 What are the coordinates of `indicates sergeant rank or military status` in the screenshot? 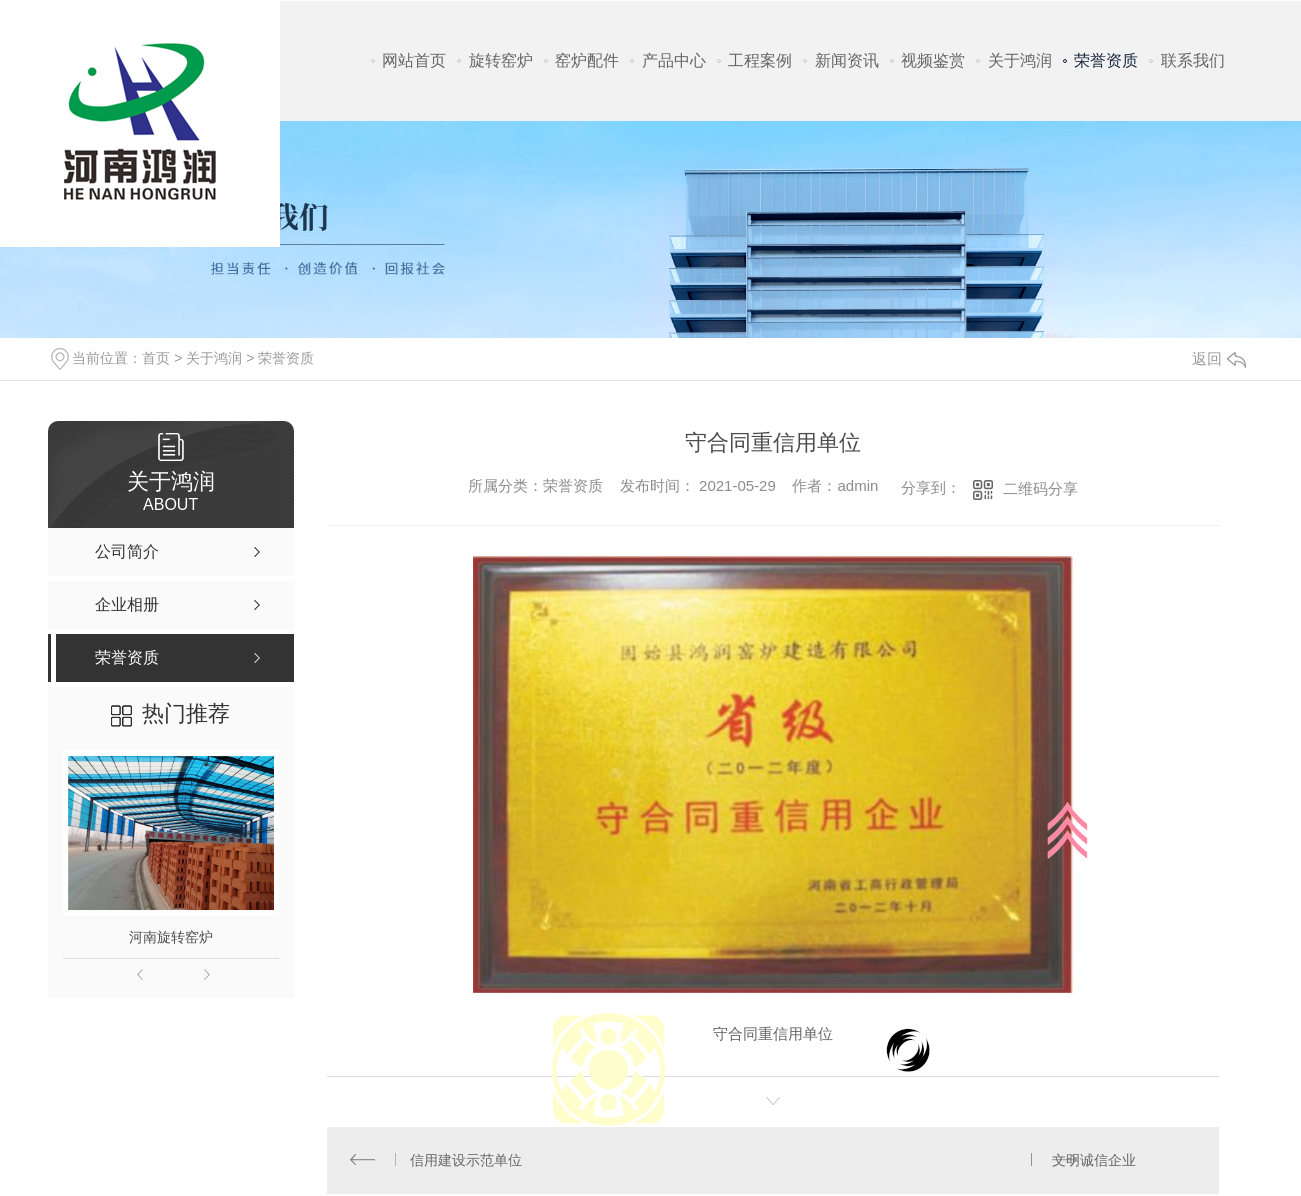 It's located at (1067, 830).